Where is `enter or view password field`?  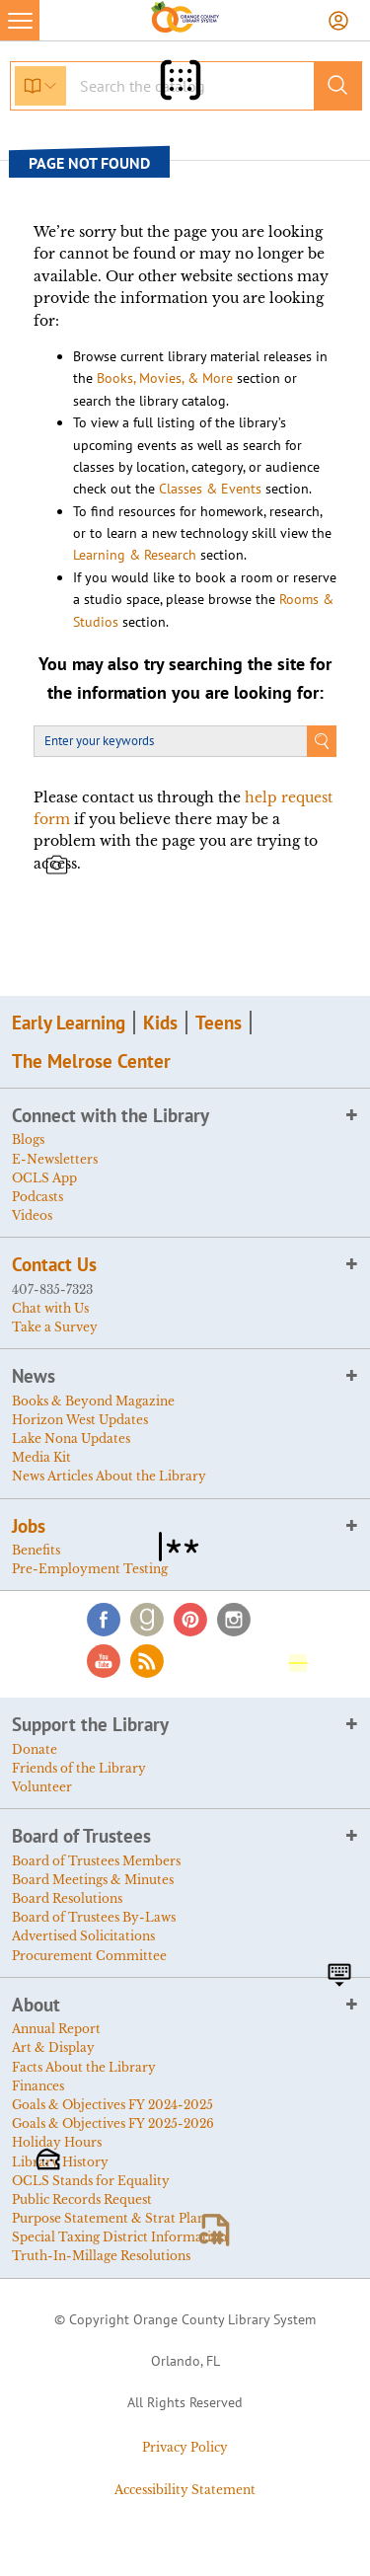 enter or view password field is located at coordinates (177, 1547).